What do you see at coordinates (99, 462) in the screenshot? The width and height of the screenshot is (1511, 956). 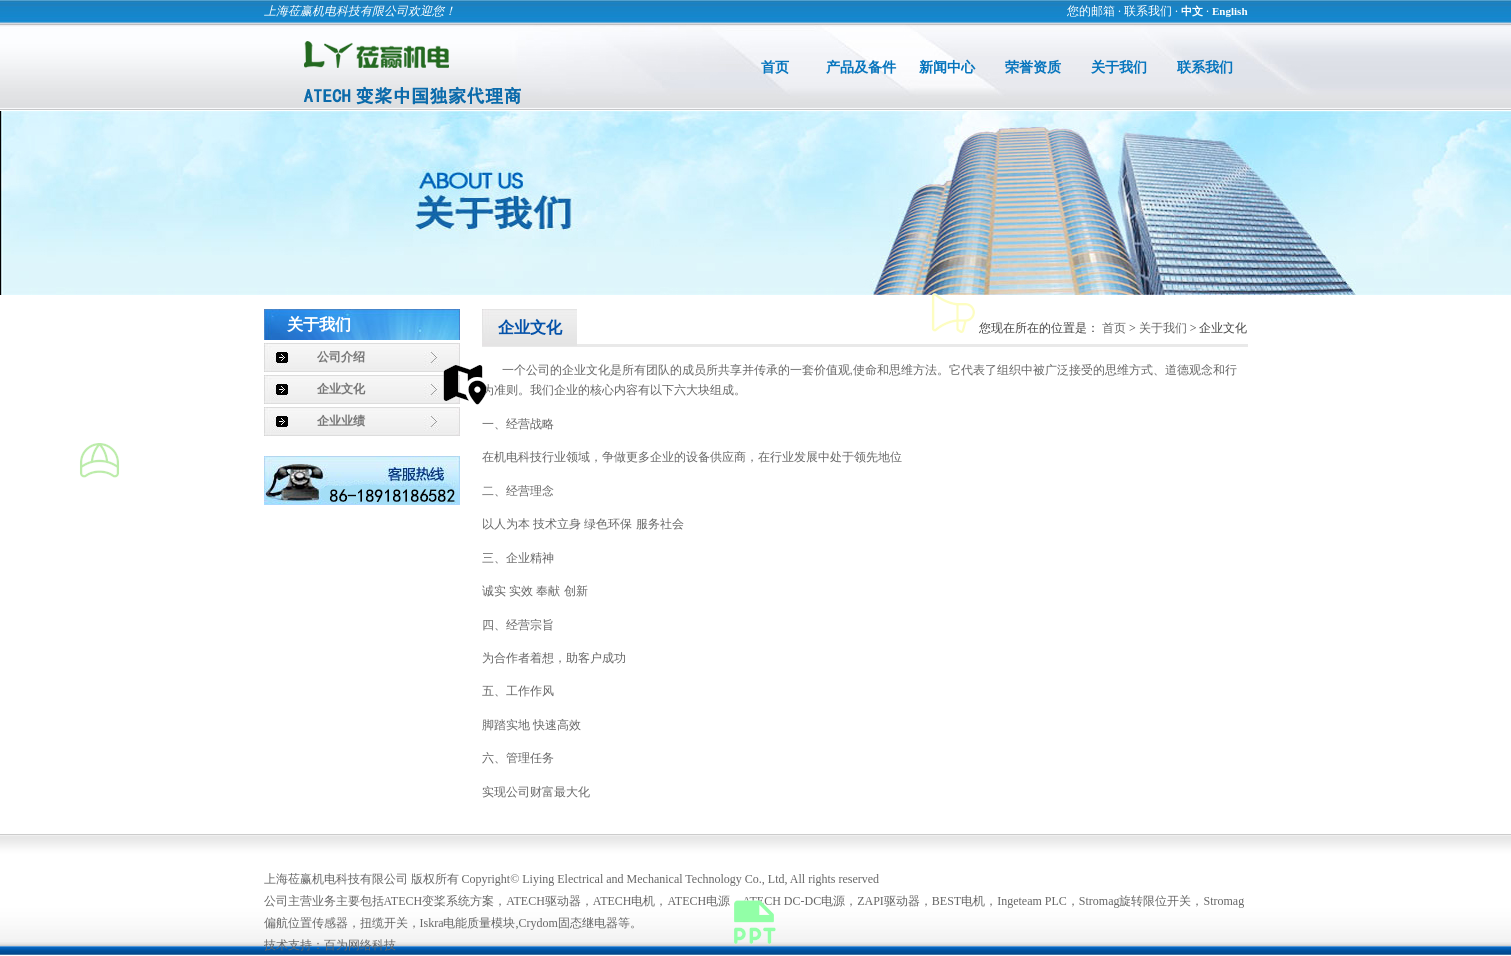 I see `browse hats or headwear category` at bounding box center [99, 462].